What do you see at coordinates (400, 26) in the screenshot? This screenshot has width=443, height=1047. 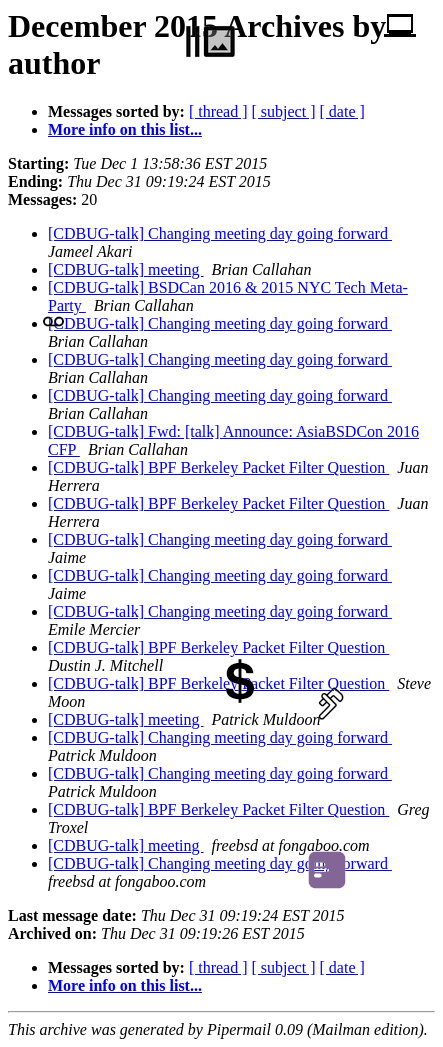 I see `open windows laptop settings` at bounding box center [400, 26].